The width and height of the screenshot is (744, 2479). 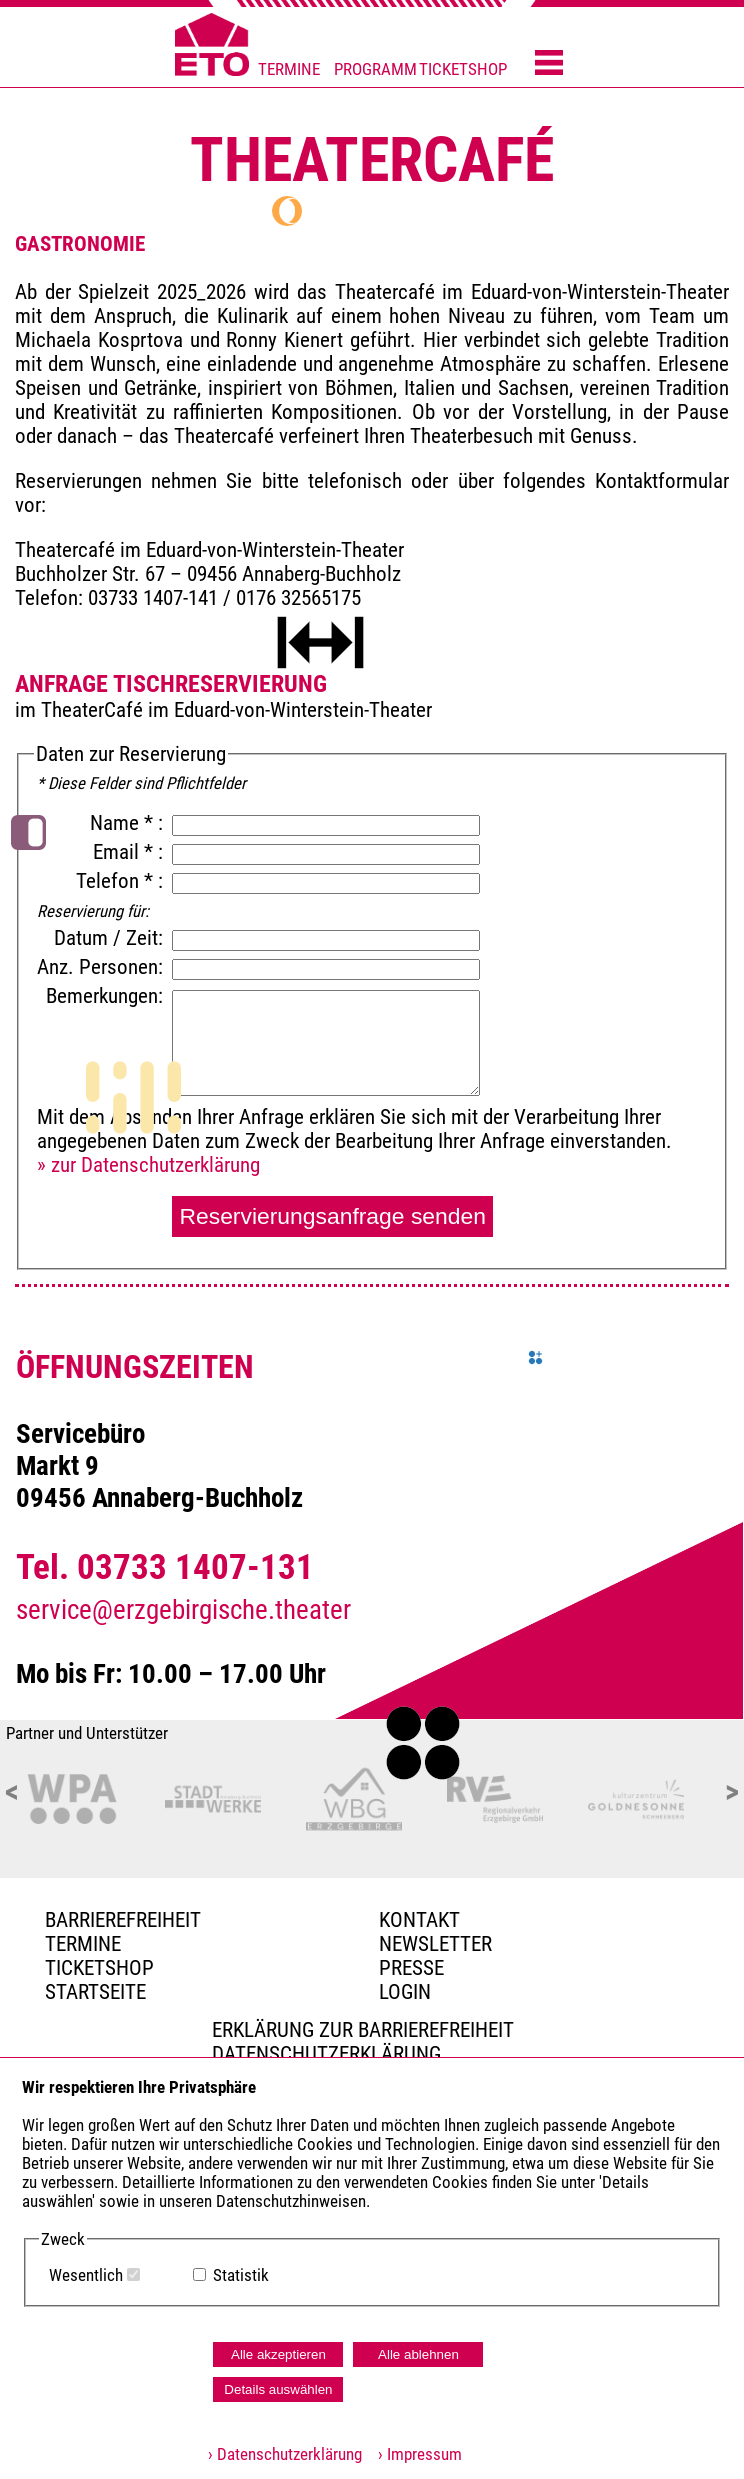 What do you see at coordinates (320, 642) in the screenshot?
I see `expand content to full width` at bounding box center [320, 642].